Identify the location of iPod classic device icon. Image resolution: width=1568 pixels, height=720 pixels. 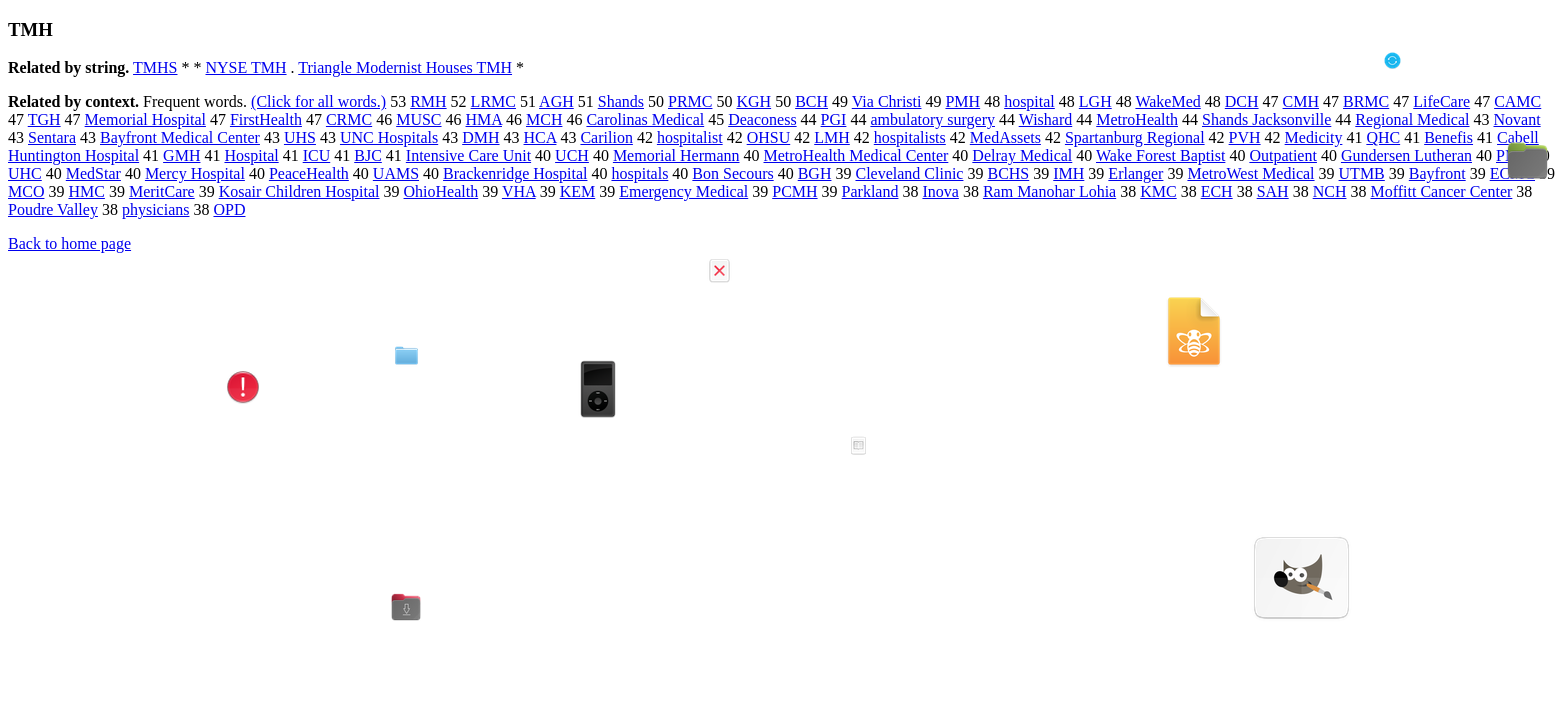
(598, 389).